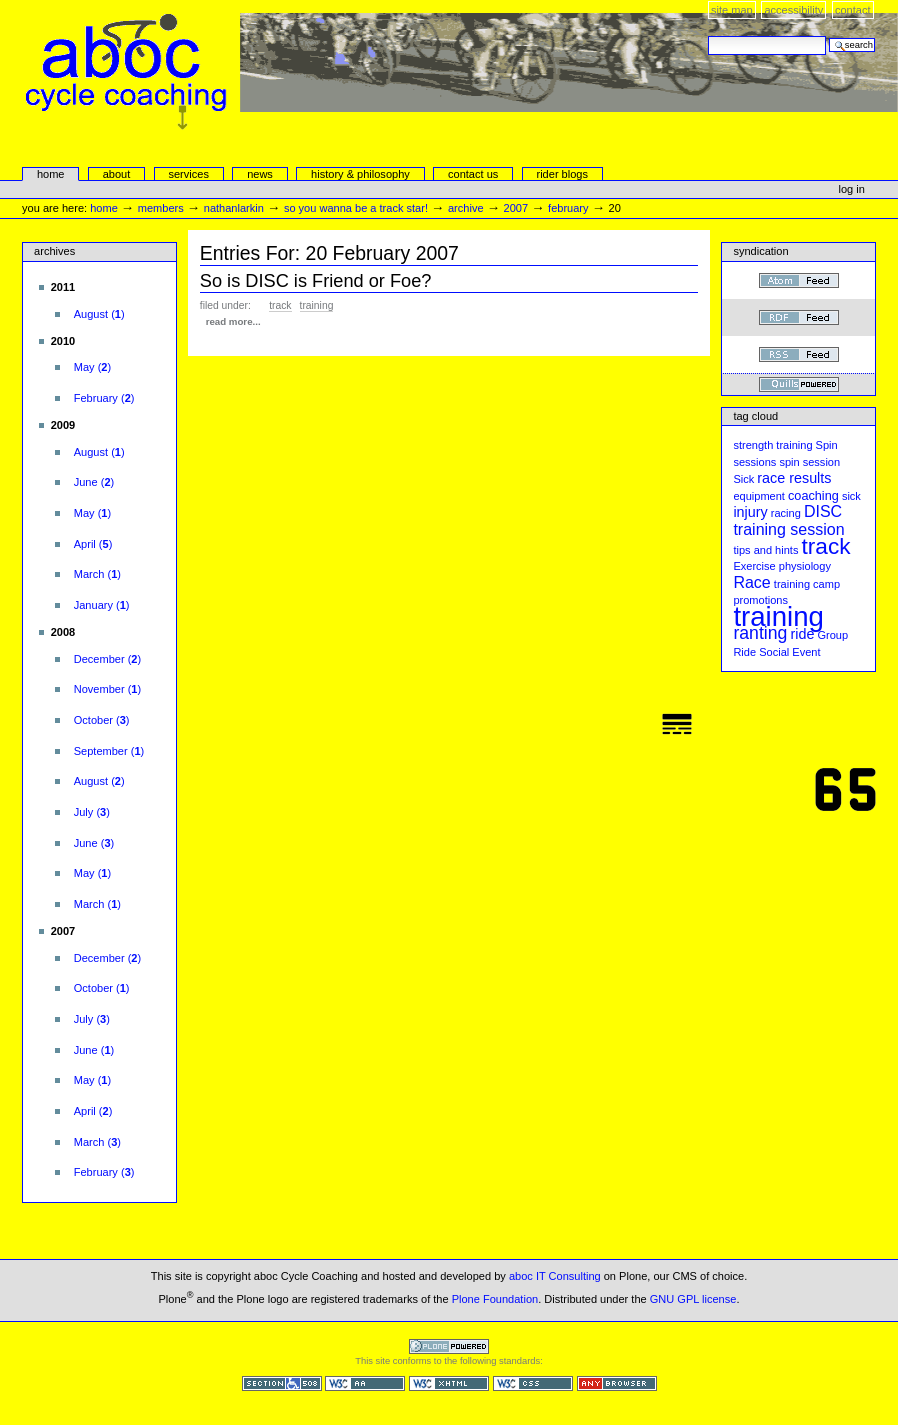 Image resolution: width=898 pixels, height=1425 pixels. I want to click on displays the number 65 as a label or badge, so click(845, 789).